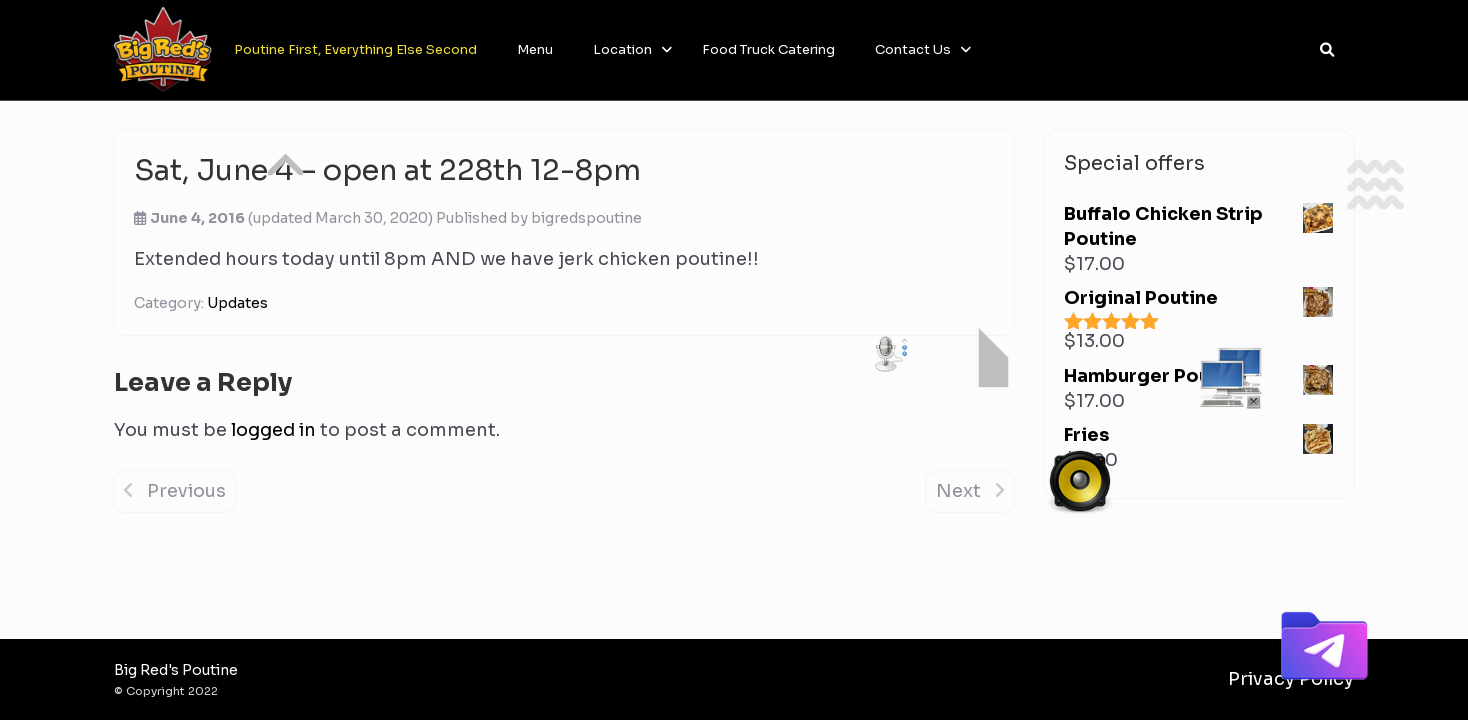  Describe the element at coordinates (891, 354) in the screenshot. I see `microphone input at medium sensitivity level` at that location.